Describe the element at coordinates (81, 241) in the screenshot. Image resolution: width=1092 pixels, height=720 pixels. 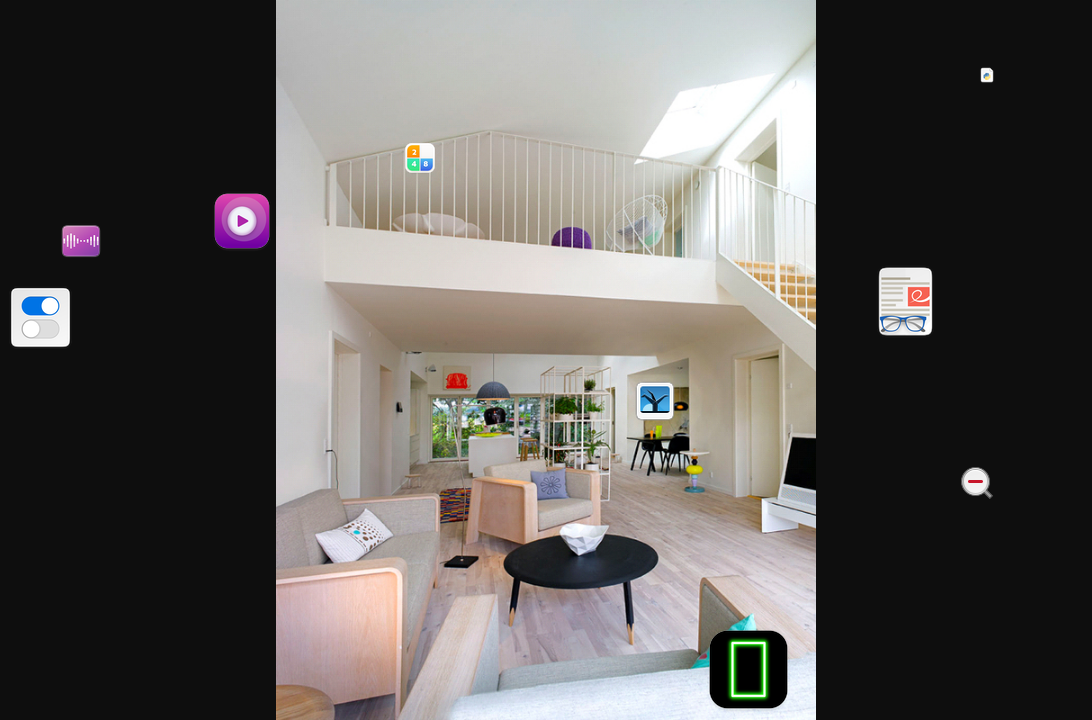
I see `open the sound recorder app` at that location.